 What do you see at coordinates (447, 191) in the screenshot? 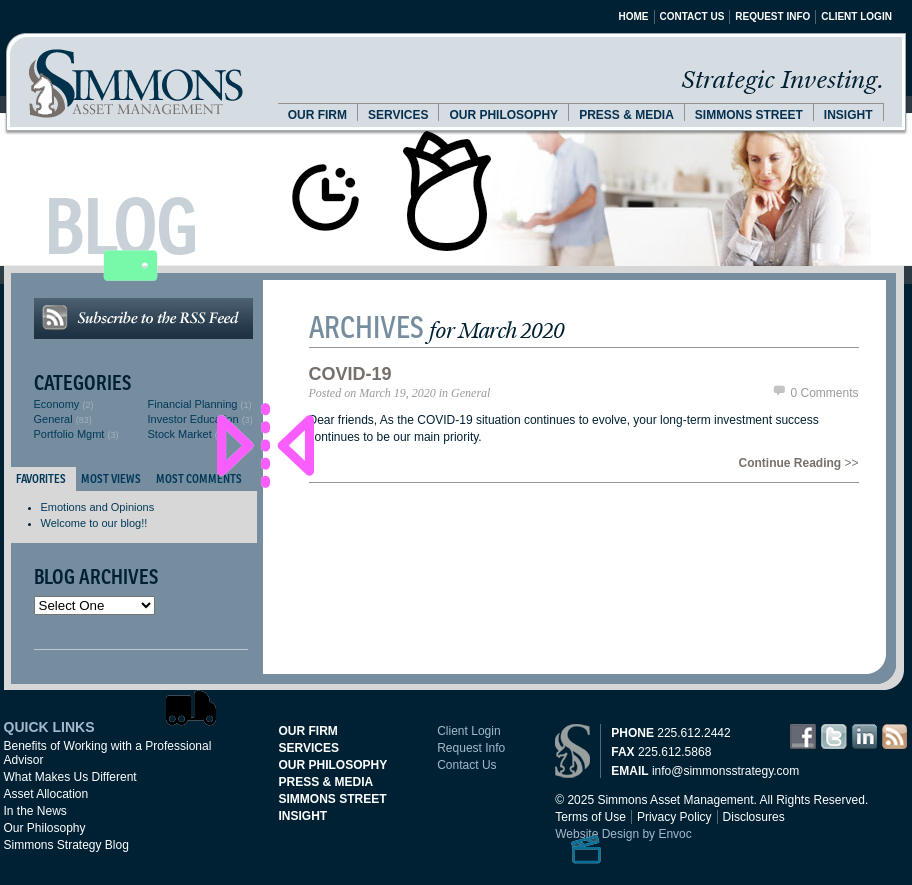
I see `add to favorites or wishlist` at bounding box center [447, 191].